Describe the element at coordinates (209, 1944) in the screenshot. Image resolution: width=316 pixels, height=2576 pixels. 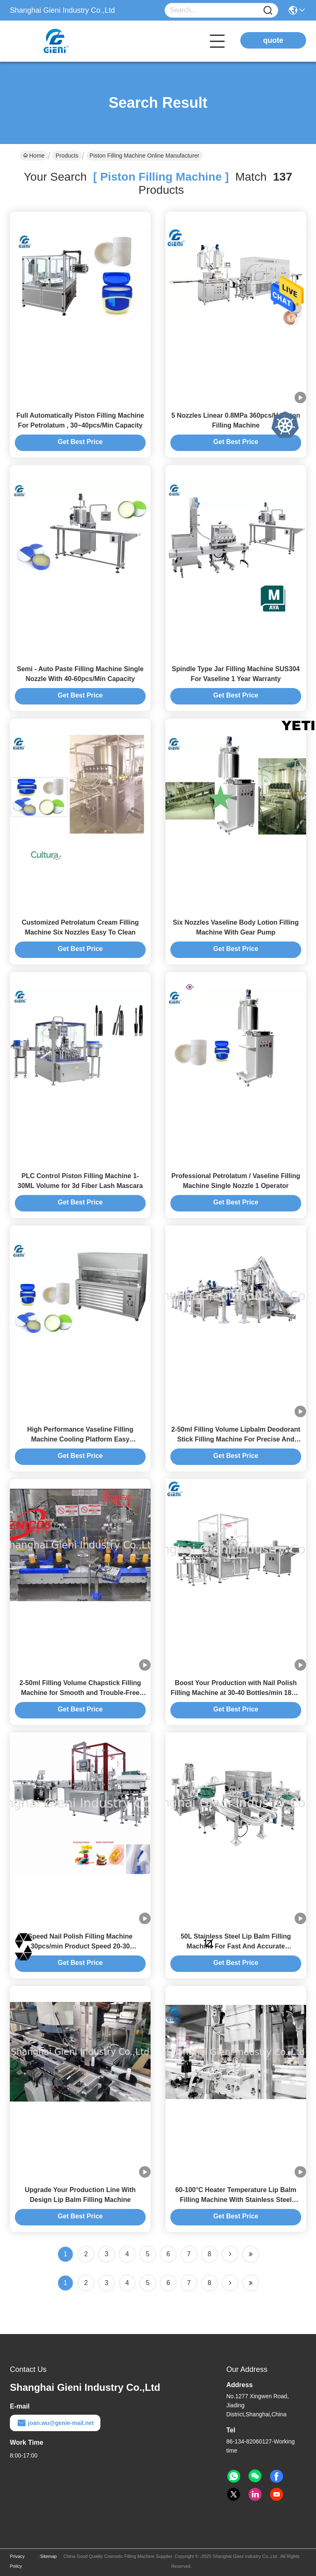
I see `crop an image or photo` at that location.